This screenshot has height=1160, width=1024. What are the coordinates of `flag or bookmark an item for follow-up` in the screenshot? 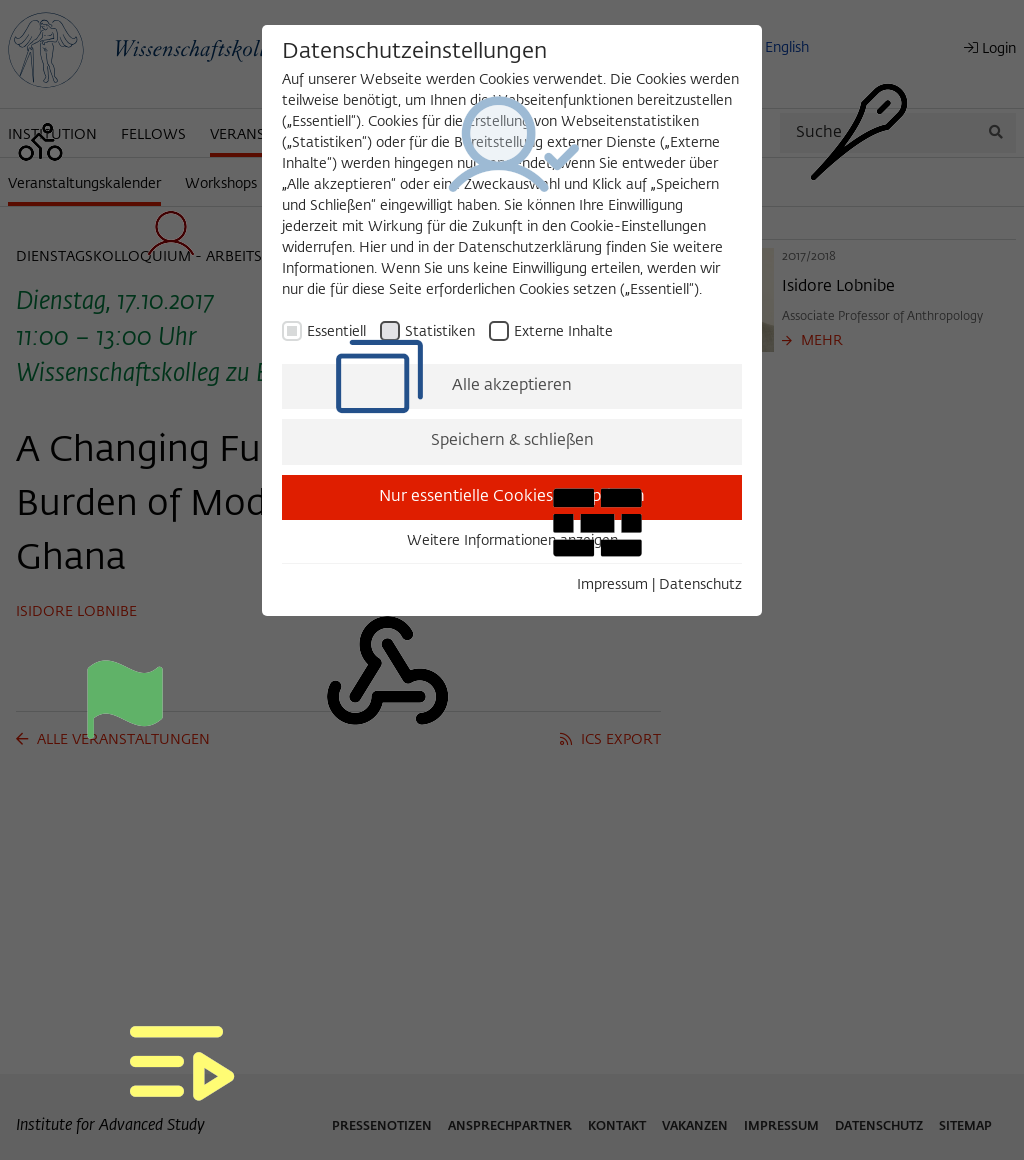 It's located at (122, 698).